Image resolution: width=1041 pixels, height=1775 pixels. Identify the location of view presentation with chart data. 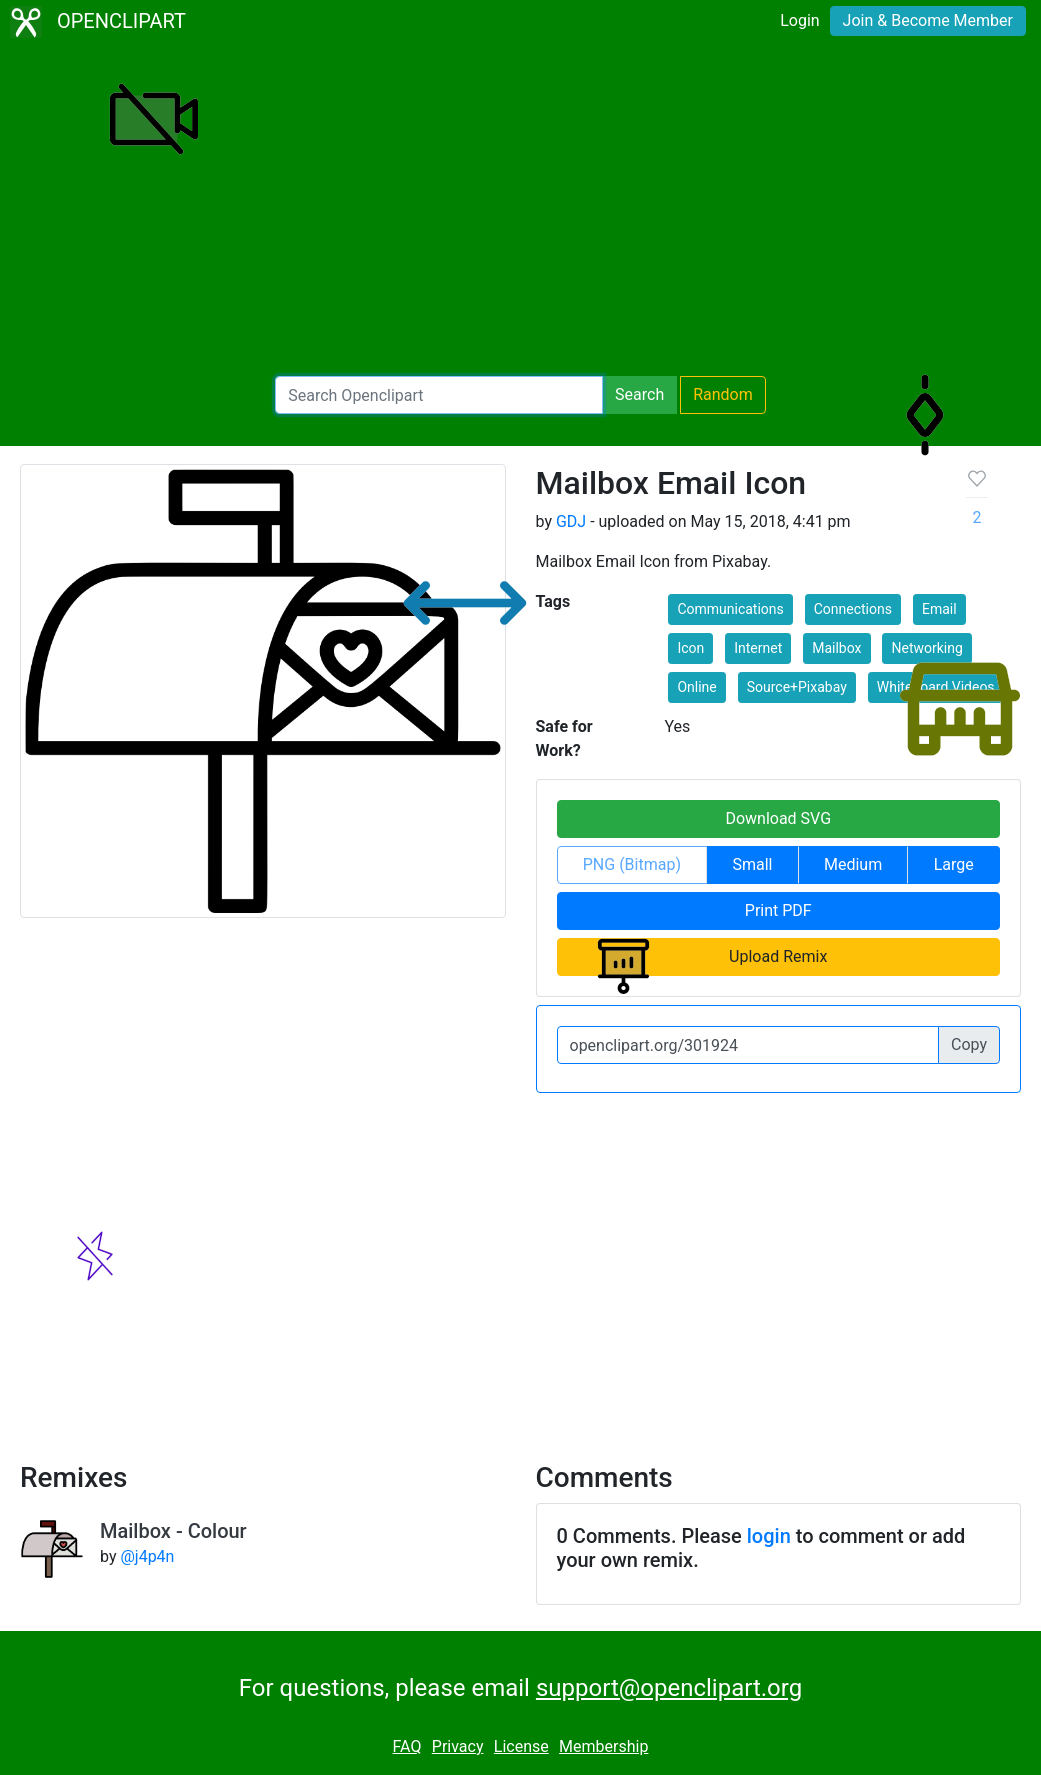
(623, 962).